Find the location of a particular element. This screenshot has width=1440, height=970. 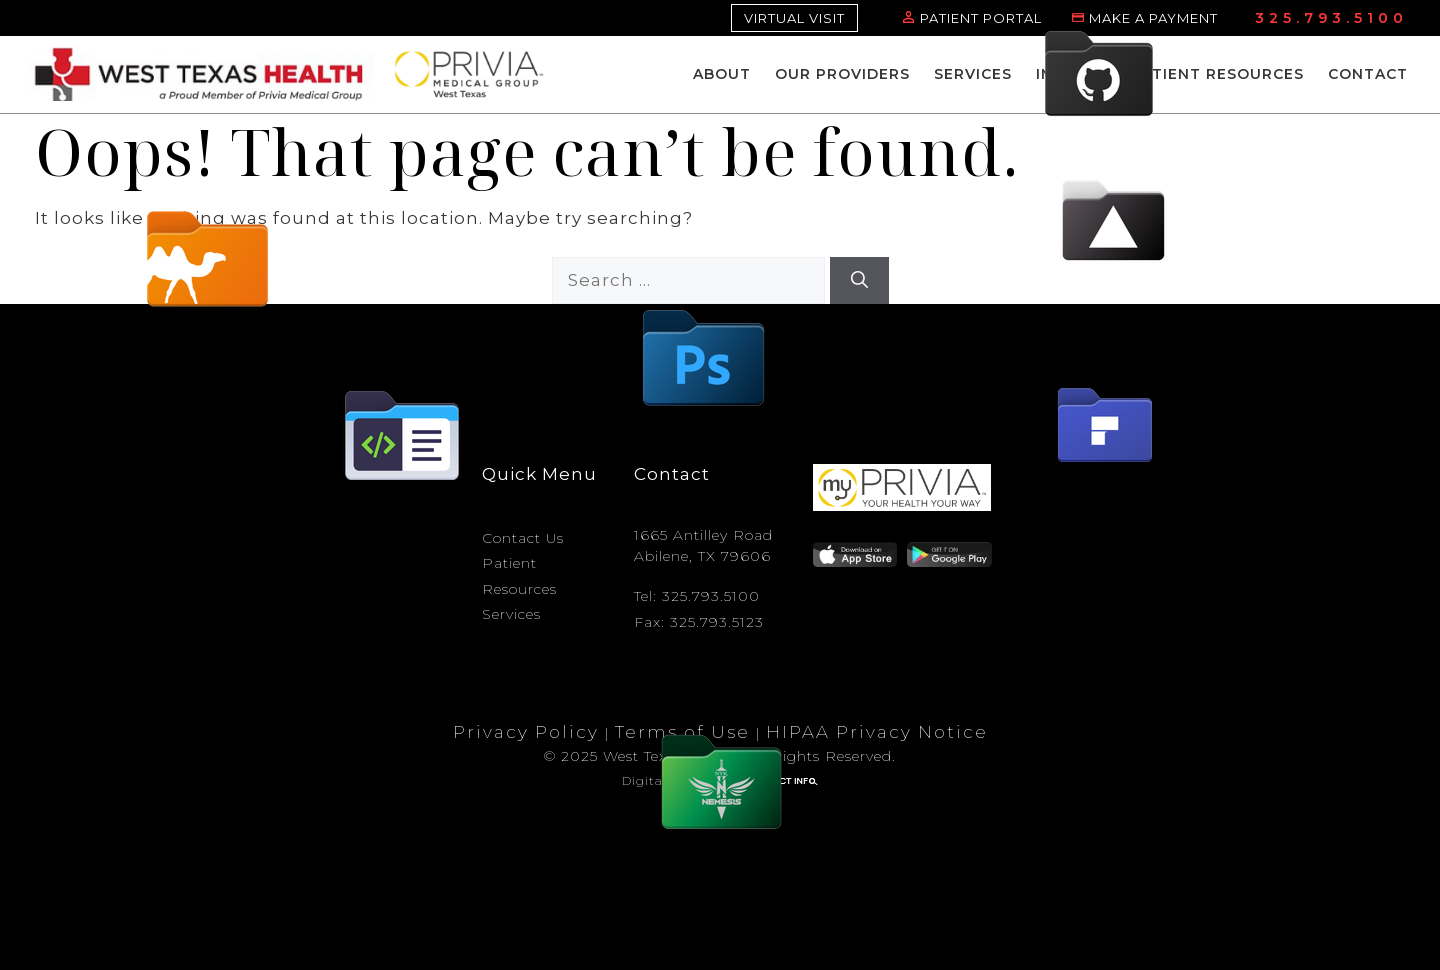

open folder containing programming files is located at coordinates (401, 438).